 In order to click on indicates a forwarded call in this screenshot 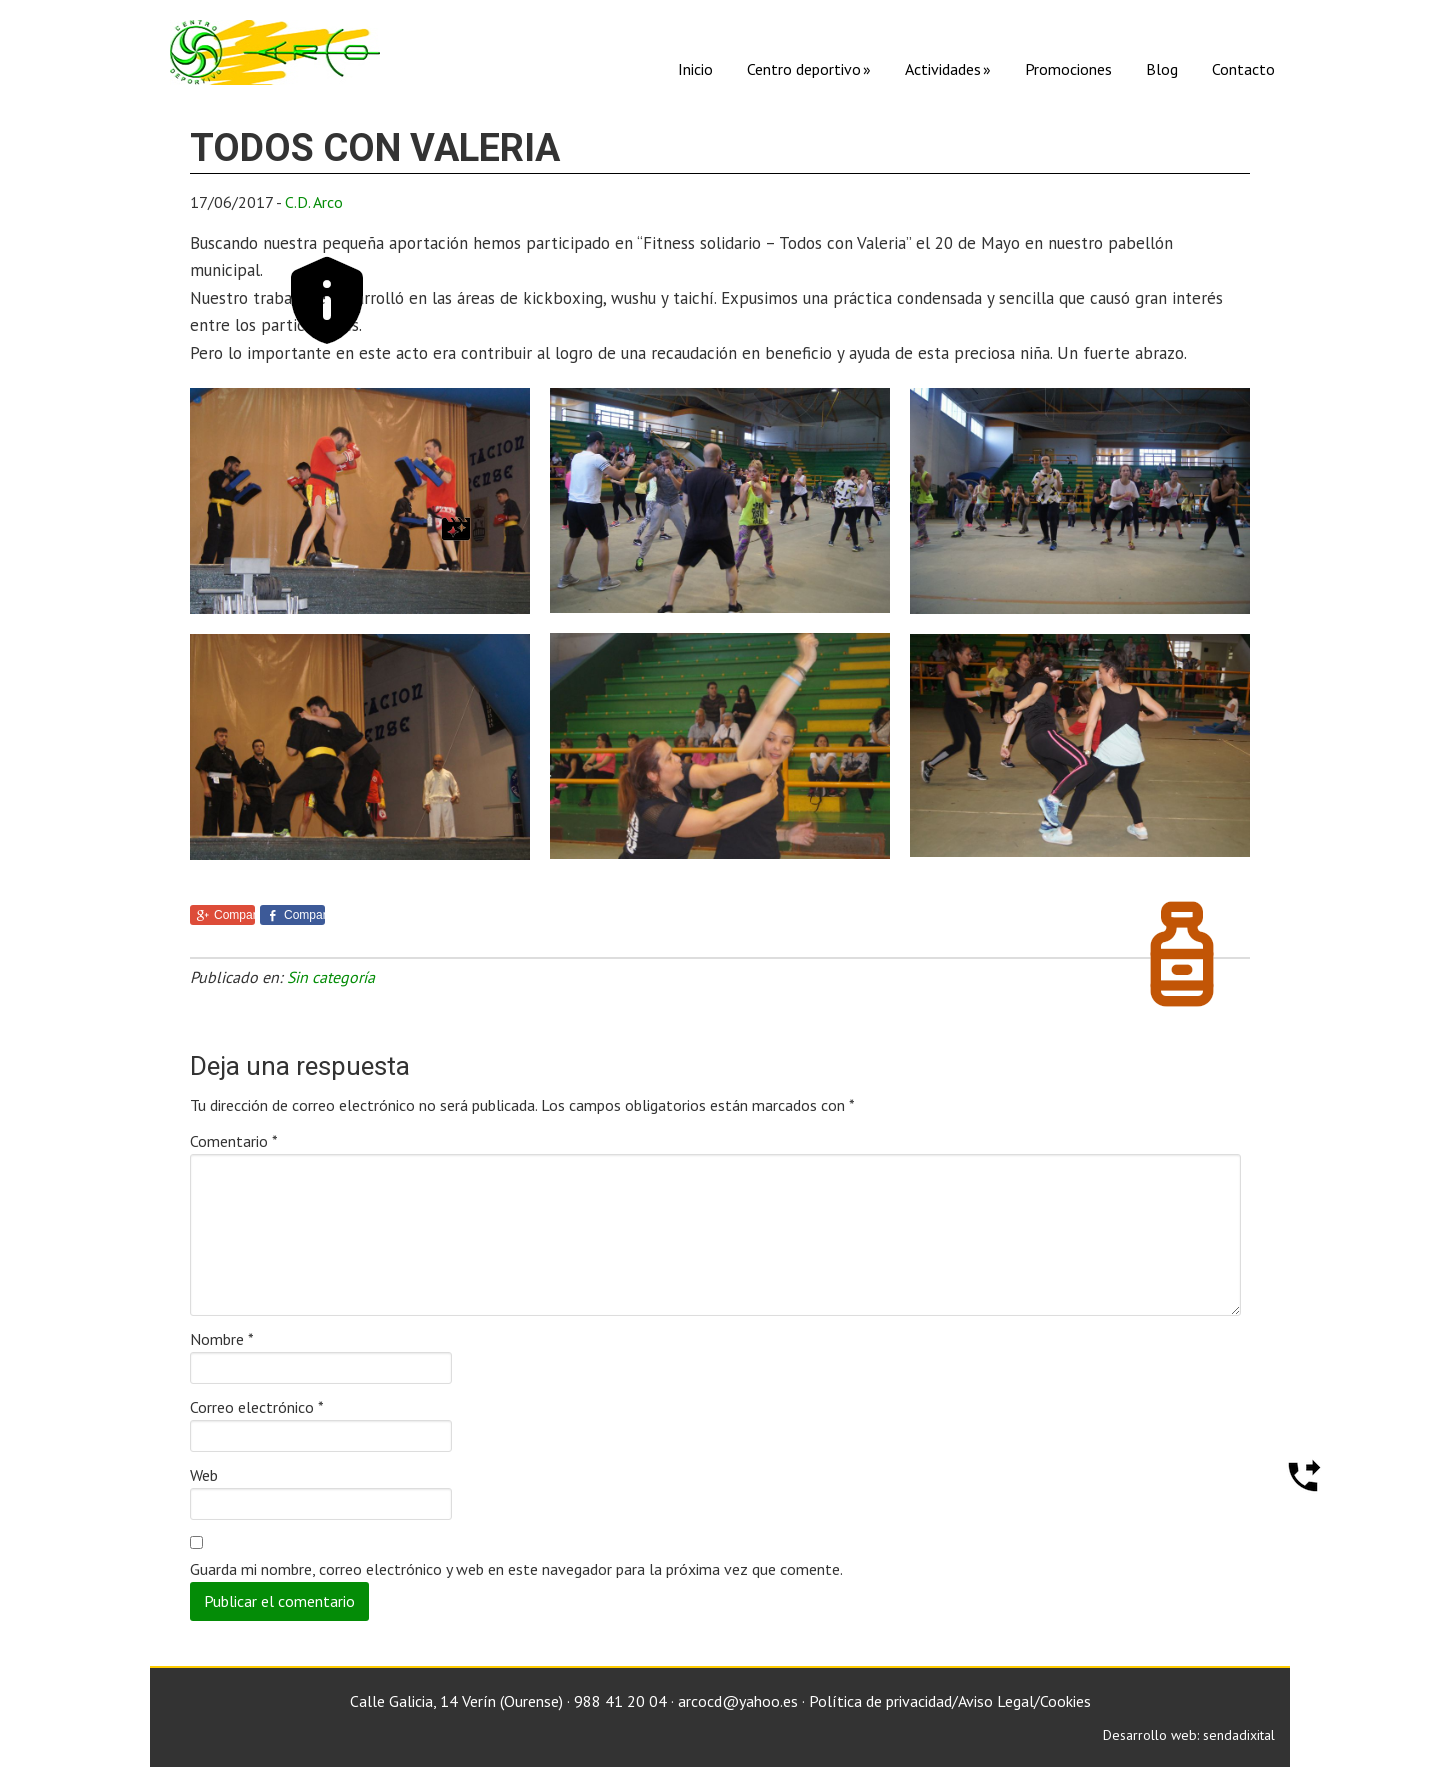, I will do `click(1303, 1477)`.